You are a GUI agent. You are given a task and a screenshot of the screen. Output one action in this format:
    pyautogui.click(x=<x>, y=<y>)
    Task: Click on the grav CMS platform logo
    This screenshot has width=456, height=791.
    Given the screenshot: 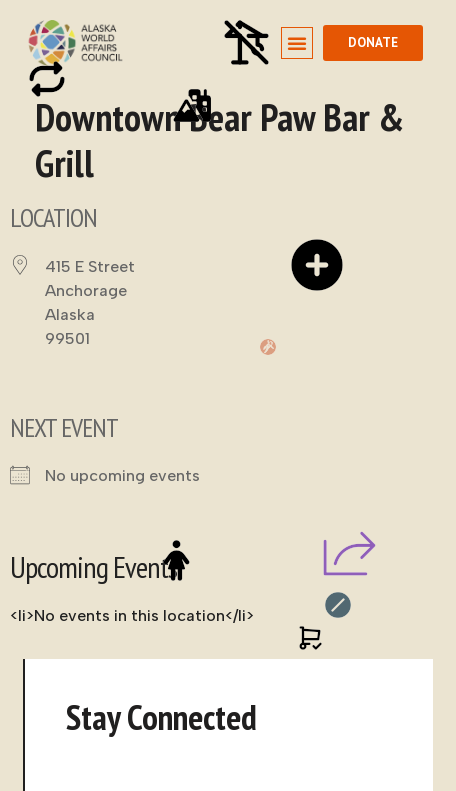 What is the action you would take?
    pyautogui.click(x=268, y=347)
    